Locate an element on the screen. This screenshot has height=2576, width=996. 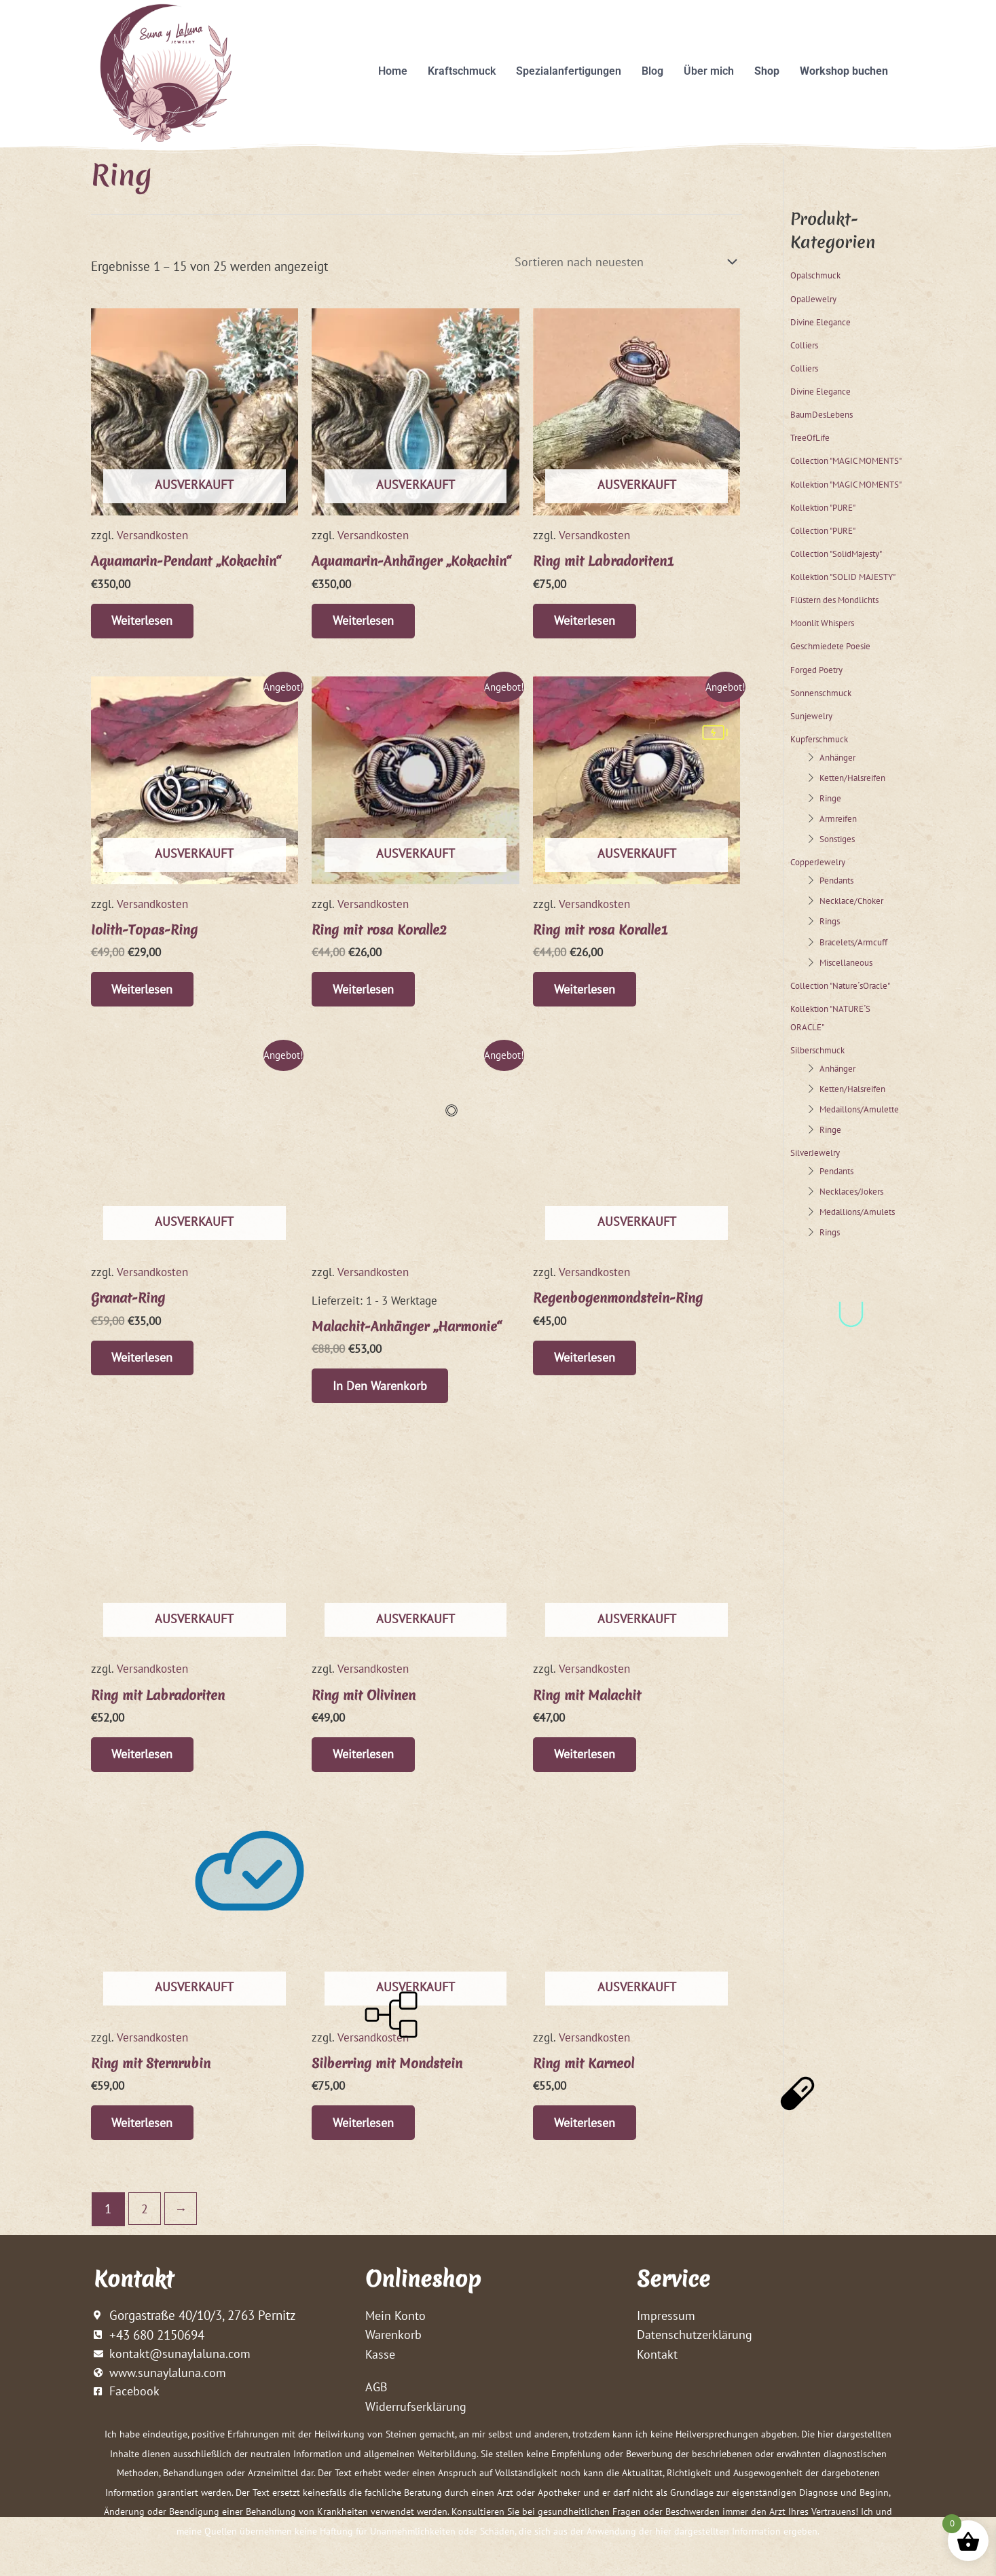
start recording audio or video is located at coordinates (451, 1110).